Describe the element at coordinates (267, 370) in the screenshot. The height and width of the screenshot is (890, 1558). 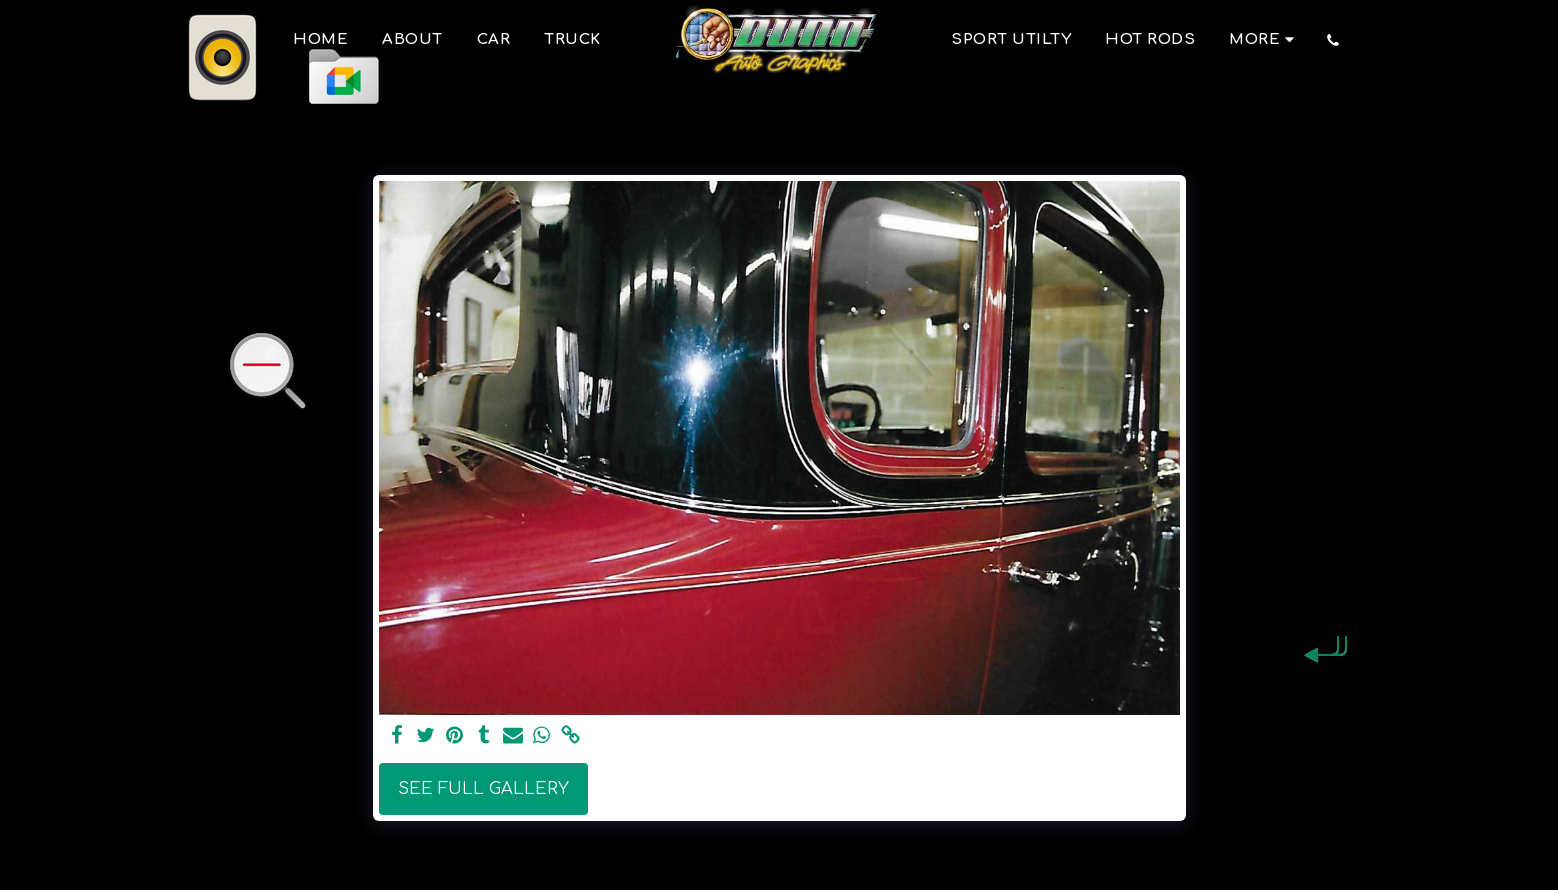
I see `zoom out on file preview` at that location.